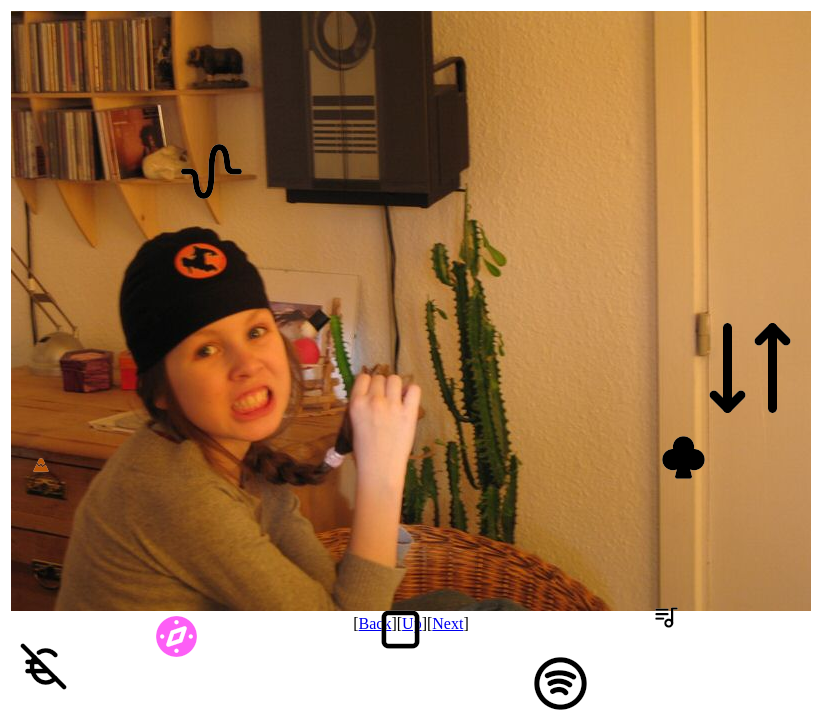 The image size is (814, 720). What do you see at coordinates (560, 683) in the screenshot?
I see `open Spotify` at bounding box center [560, 683].